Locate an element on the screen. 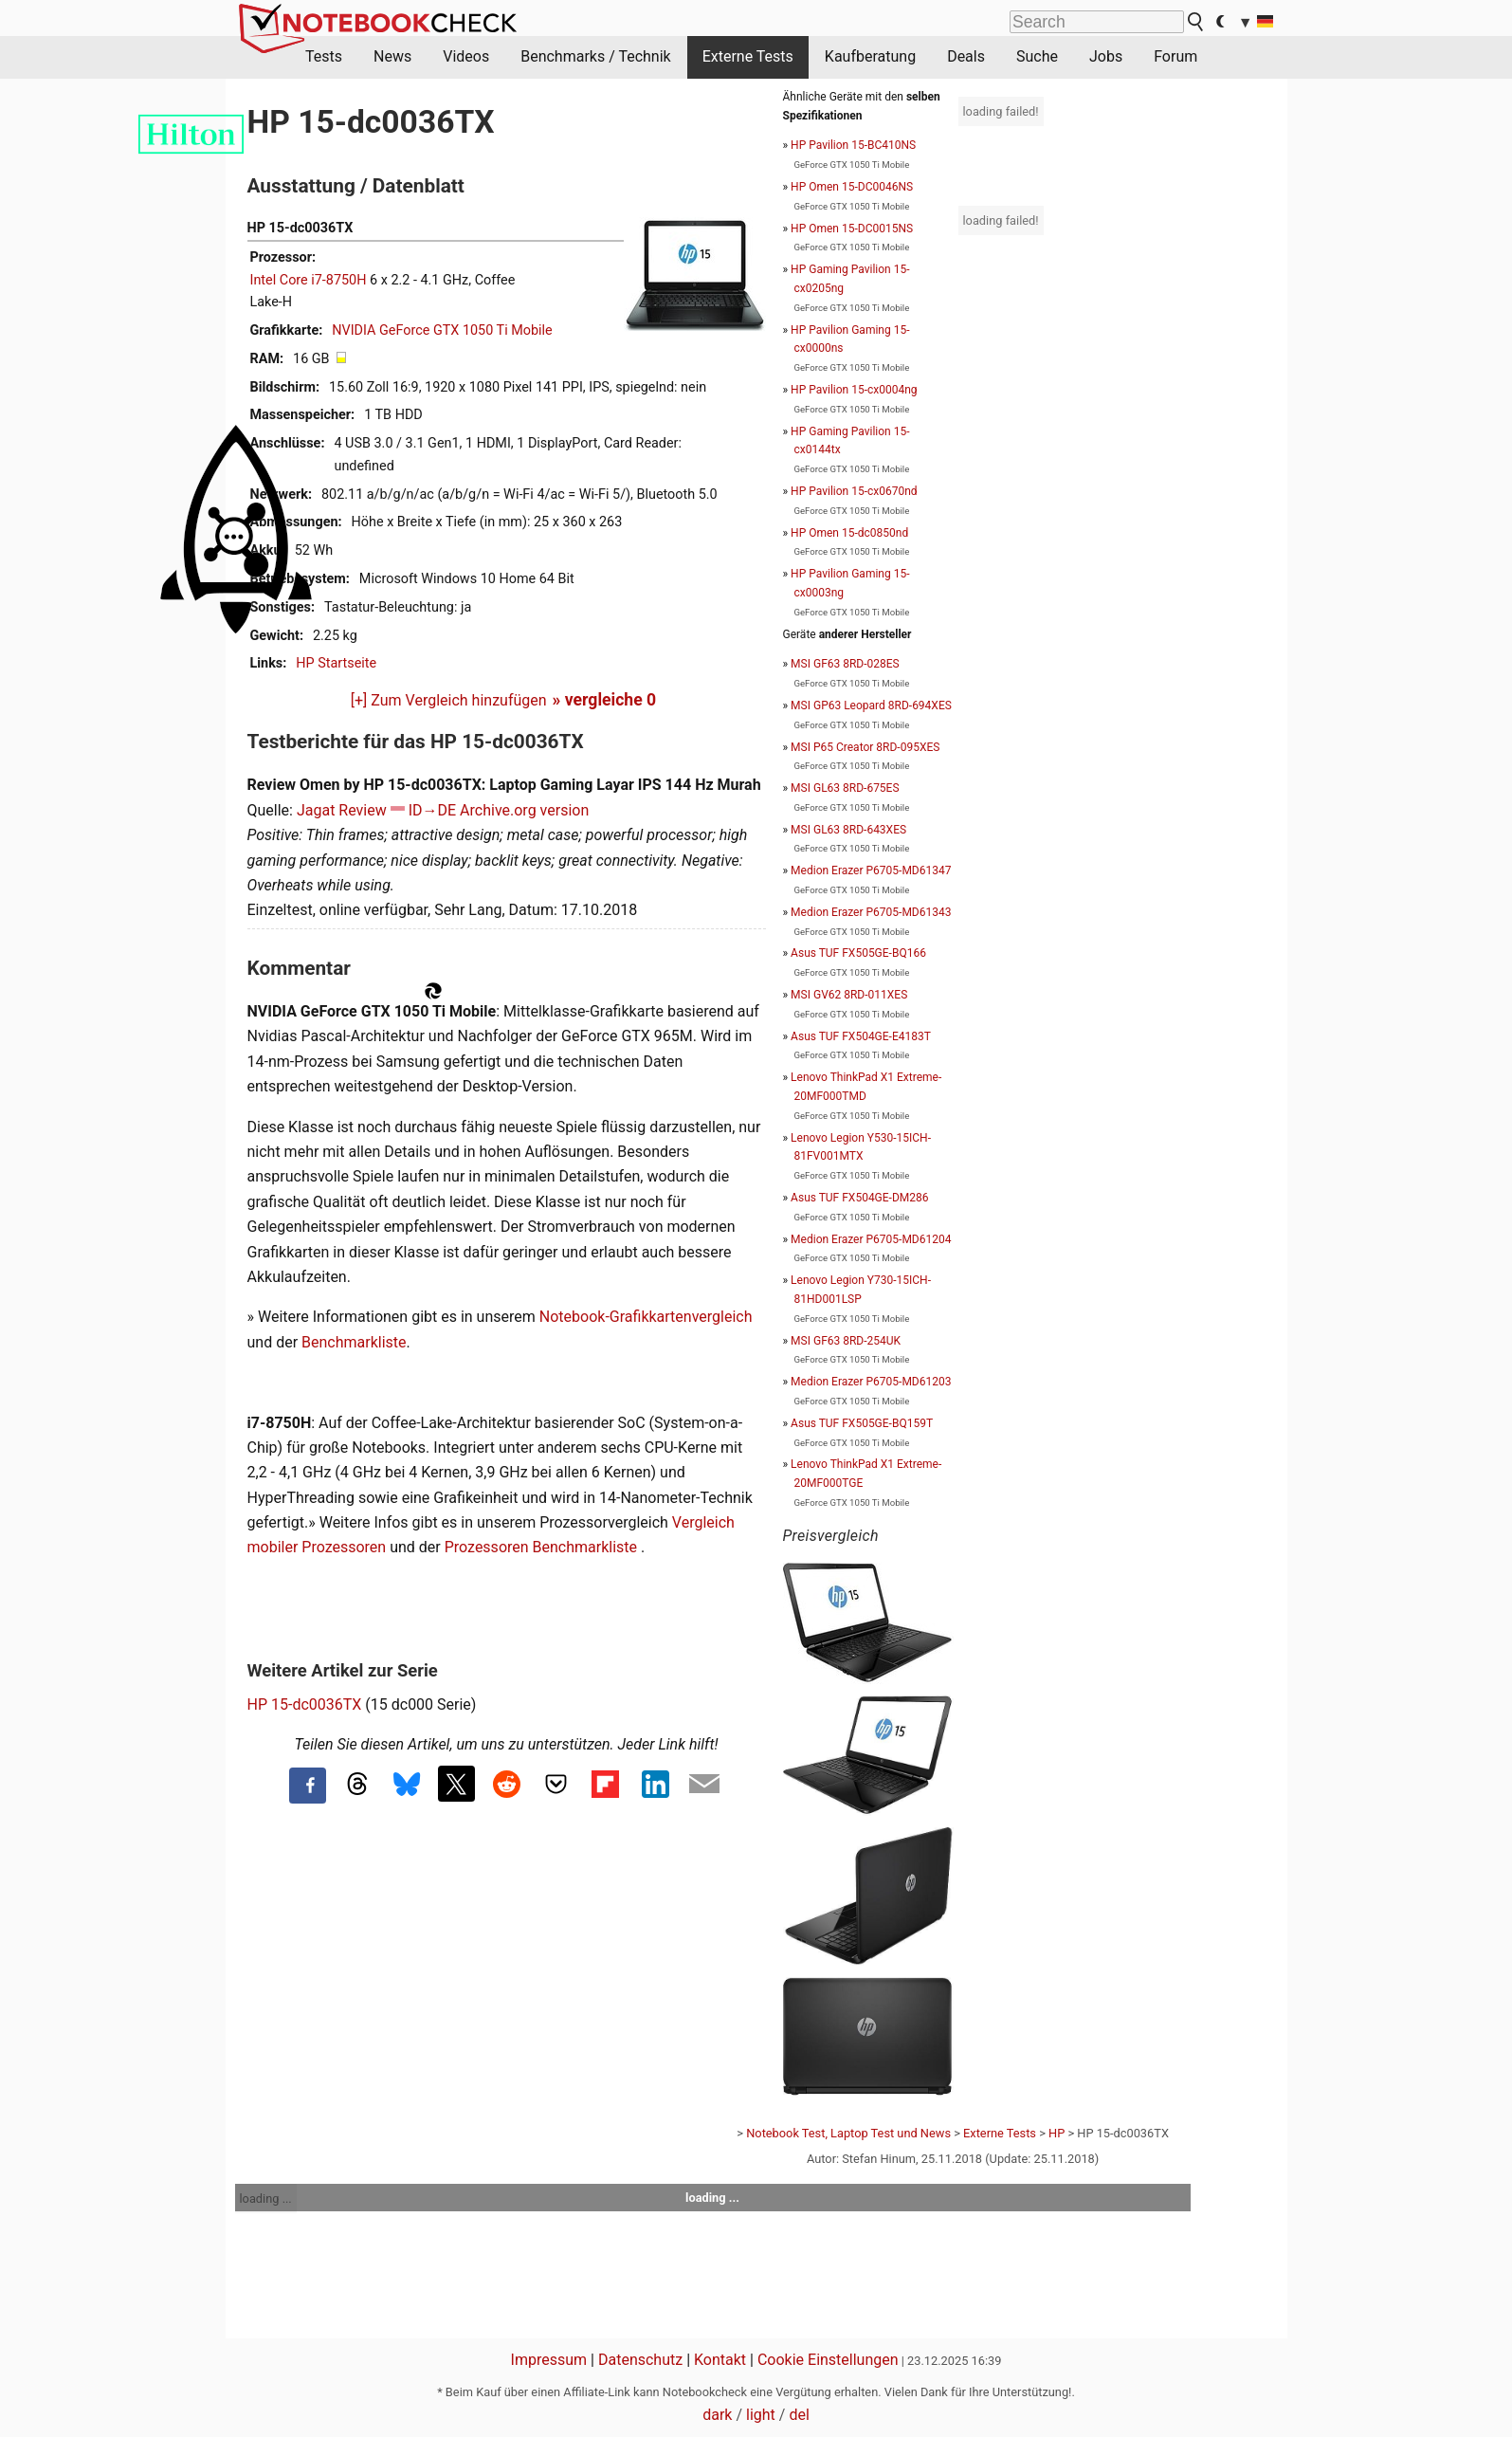  Apache RocketMQ logo is located at coordinates (236, 529).